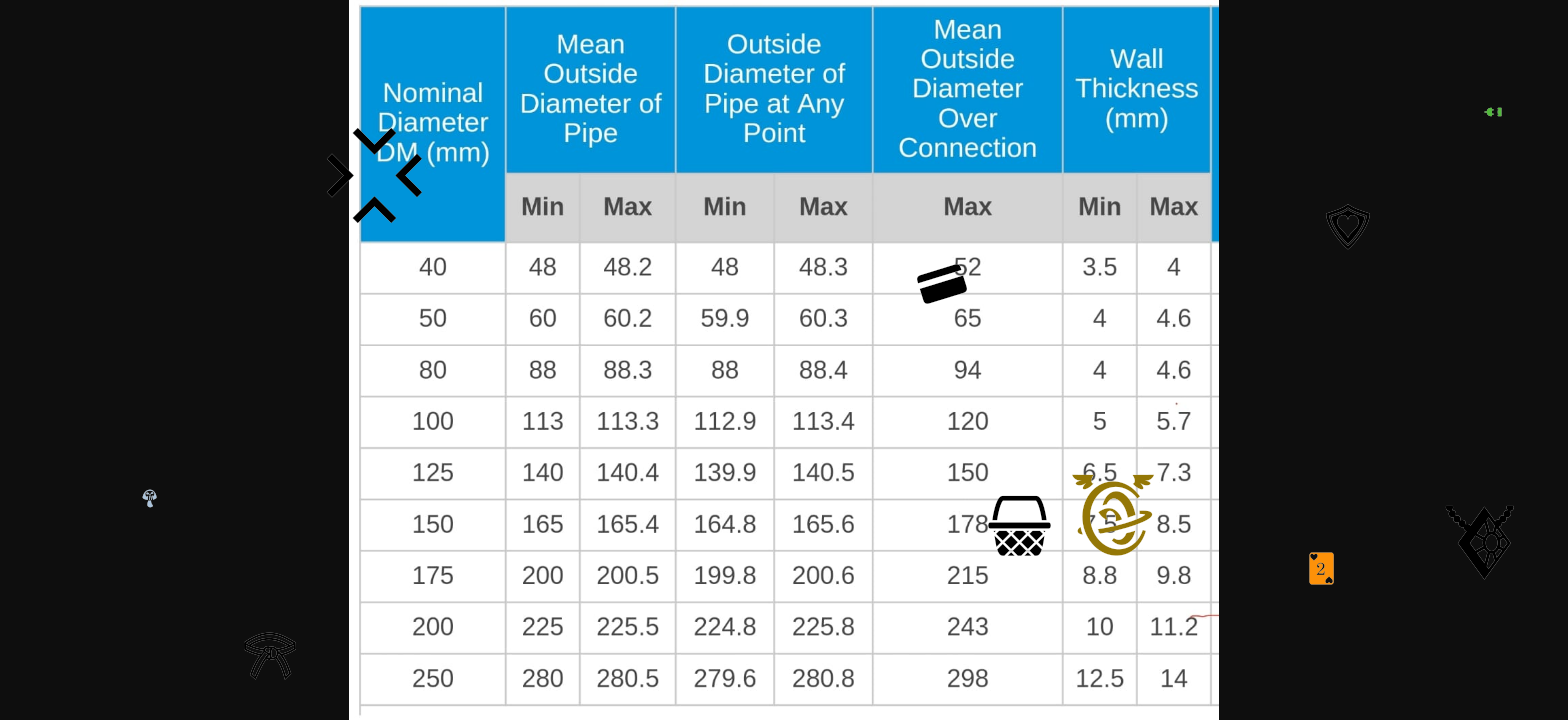  I want to click on health protection or defensive buff status, so click(1348, 226).